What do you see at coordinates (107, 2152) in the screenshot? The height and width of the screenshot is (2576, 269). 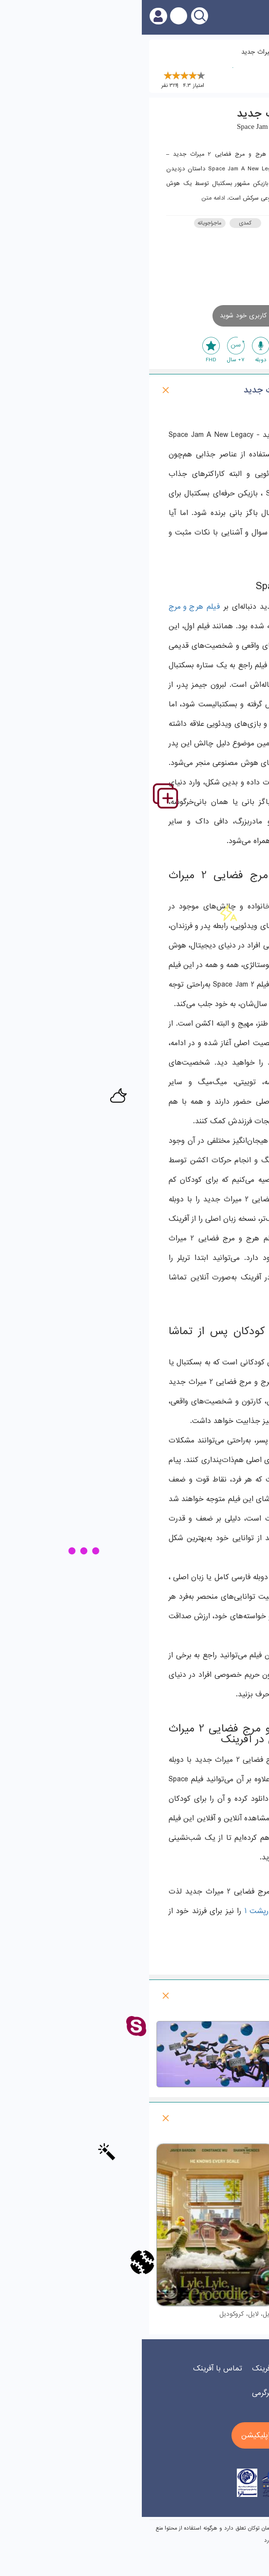 I see `apply auto-enhance or magic adjustments` at bounding box center [107, 2152].